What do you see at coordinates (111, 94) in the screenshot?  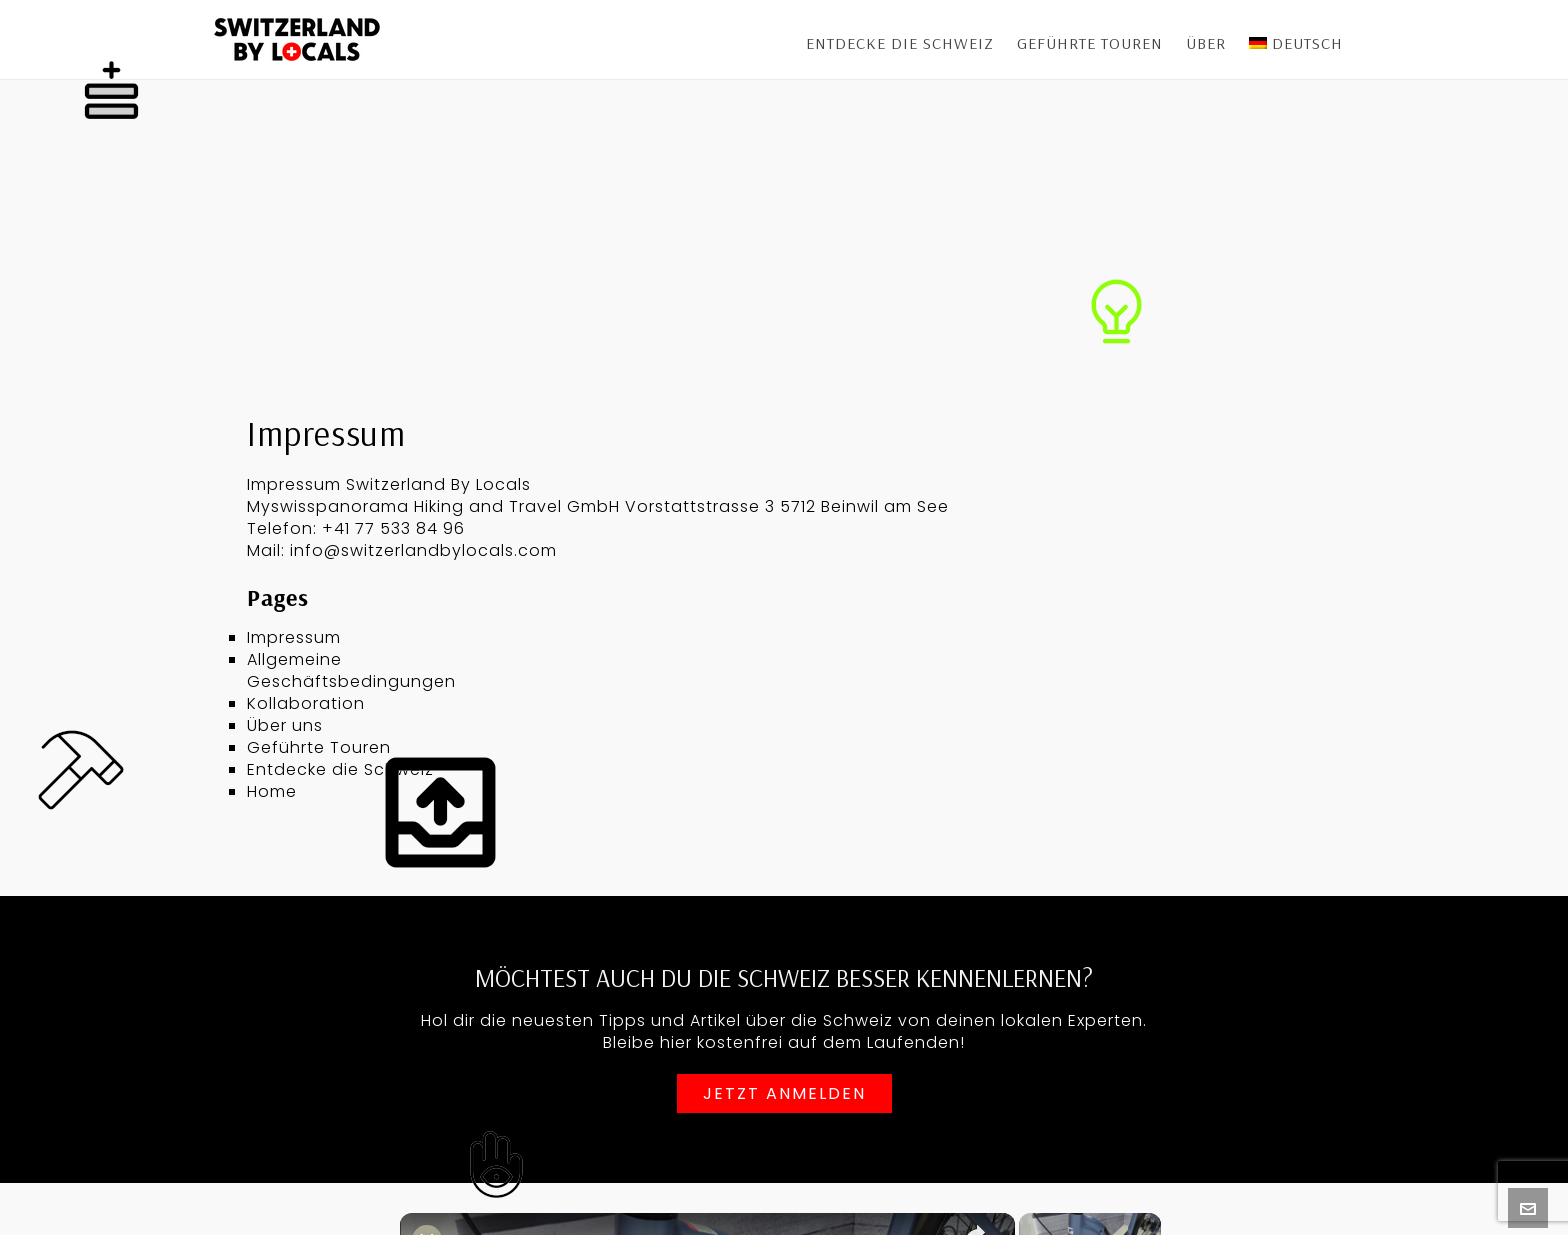 I see `add a new row above` at bounding box center [111, 94].